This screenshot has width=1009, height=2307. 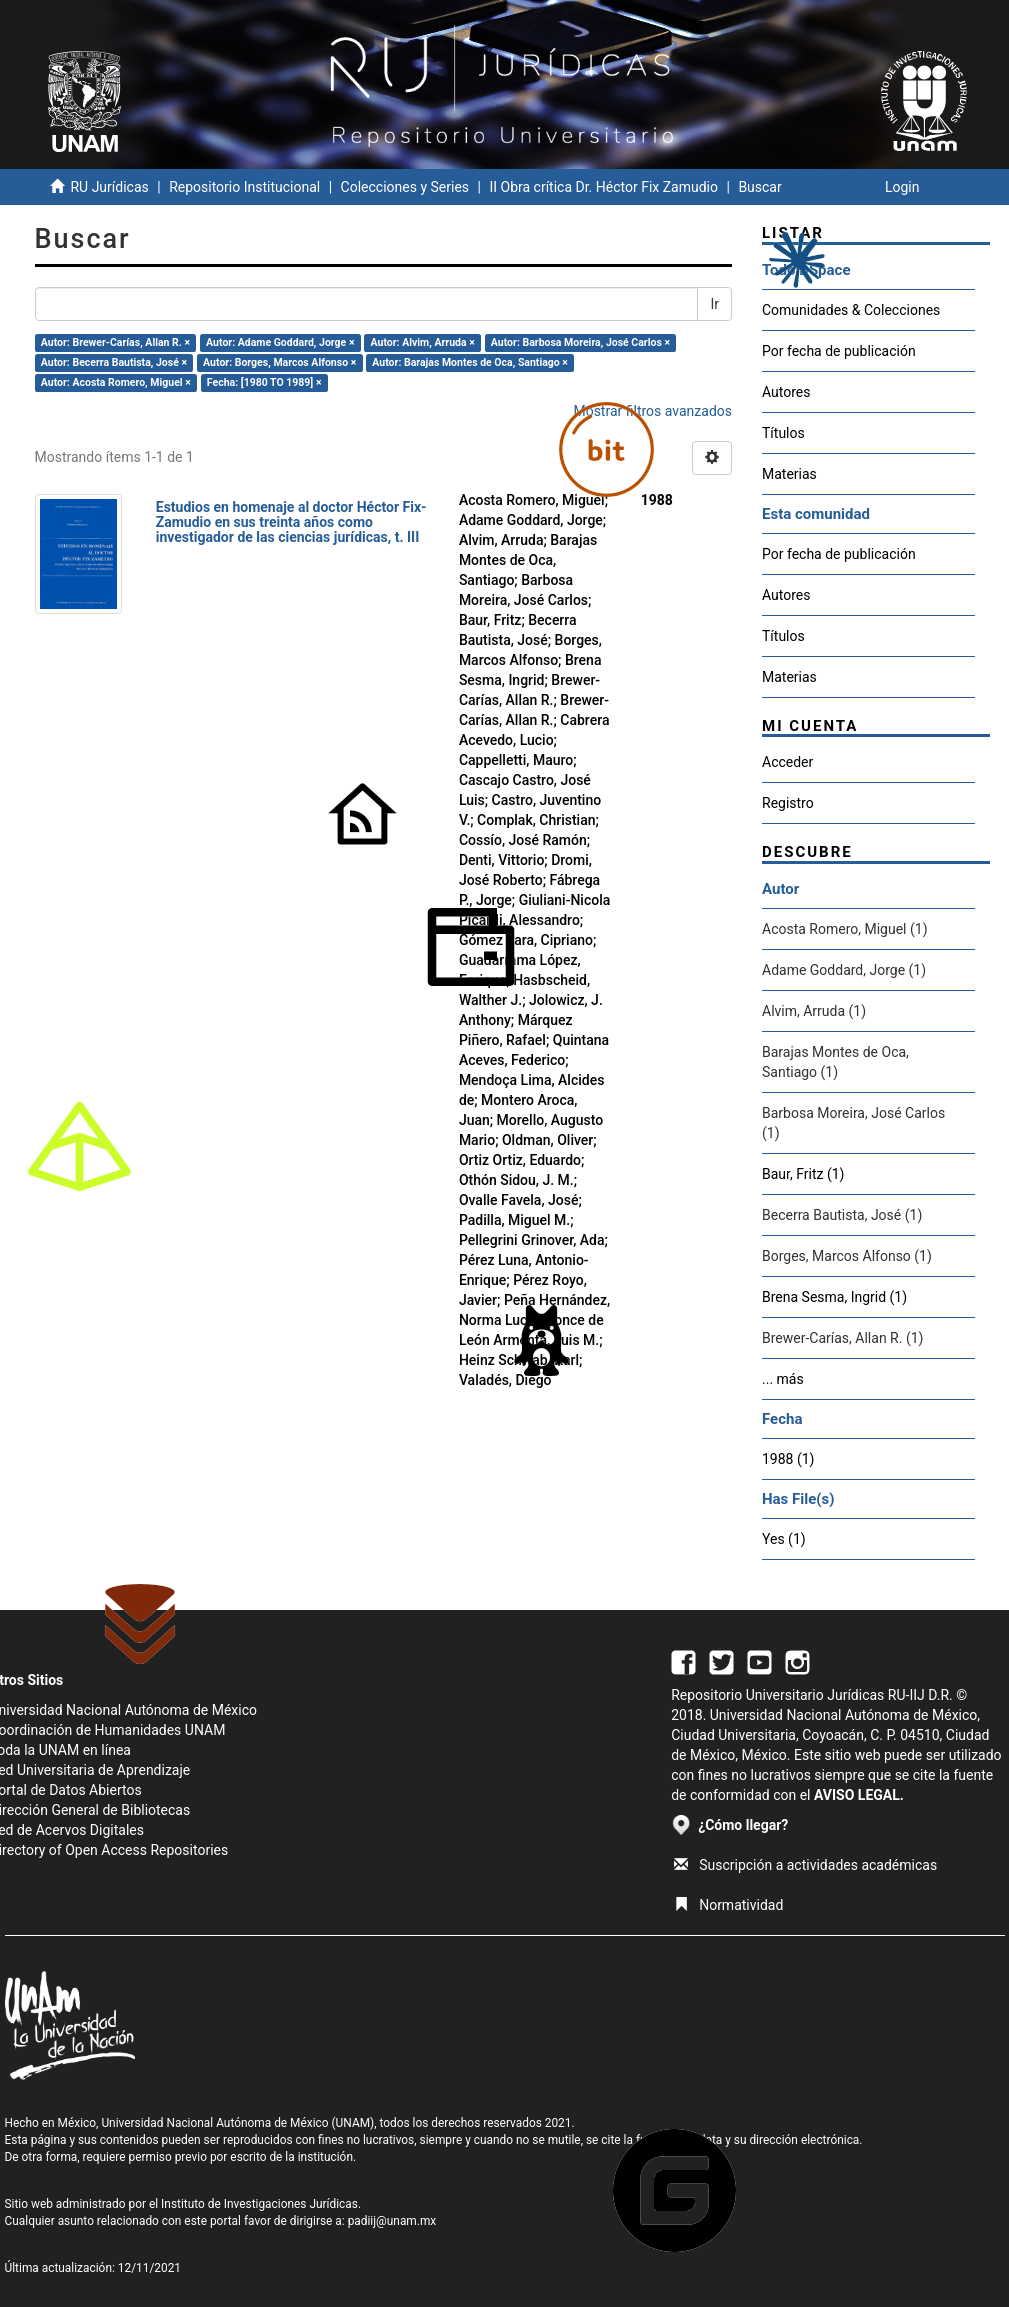 I want to click on open the Claude AI assistant app, so click(x=797, y=260).